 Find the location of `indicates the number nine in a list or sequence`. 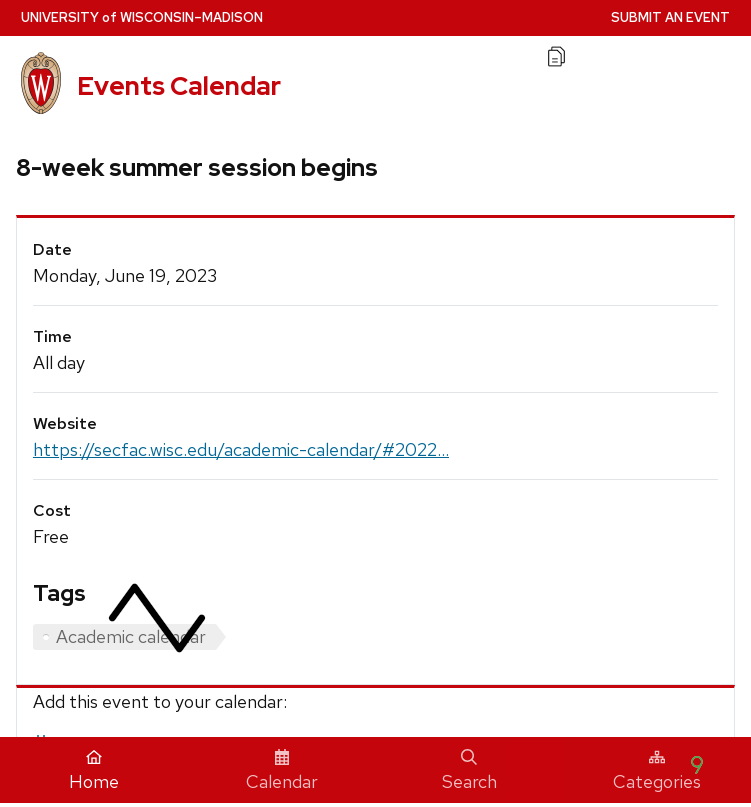

indicates the number nine in a list or sequence is located at coordinates (697, 765).